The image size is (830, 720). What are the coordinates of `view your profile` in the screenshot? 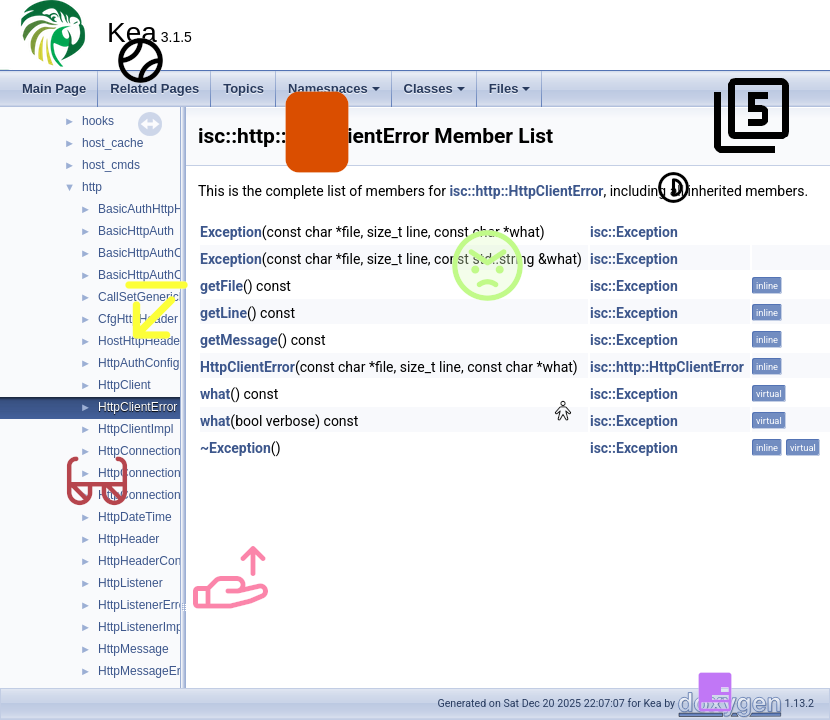 It's located at (563, 411).